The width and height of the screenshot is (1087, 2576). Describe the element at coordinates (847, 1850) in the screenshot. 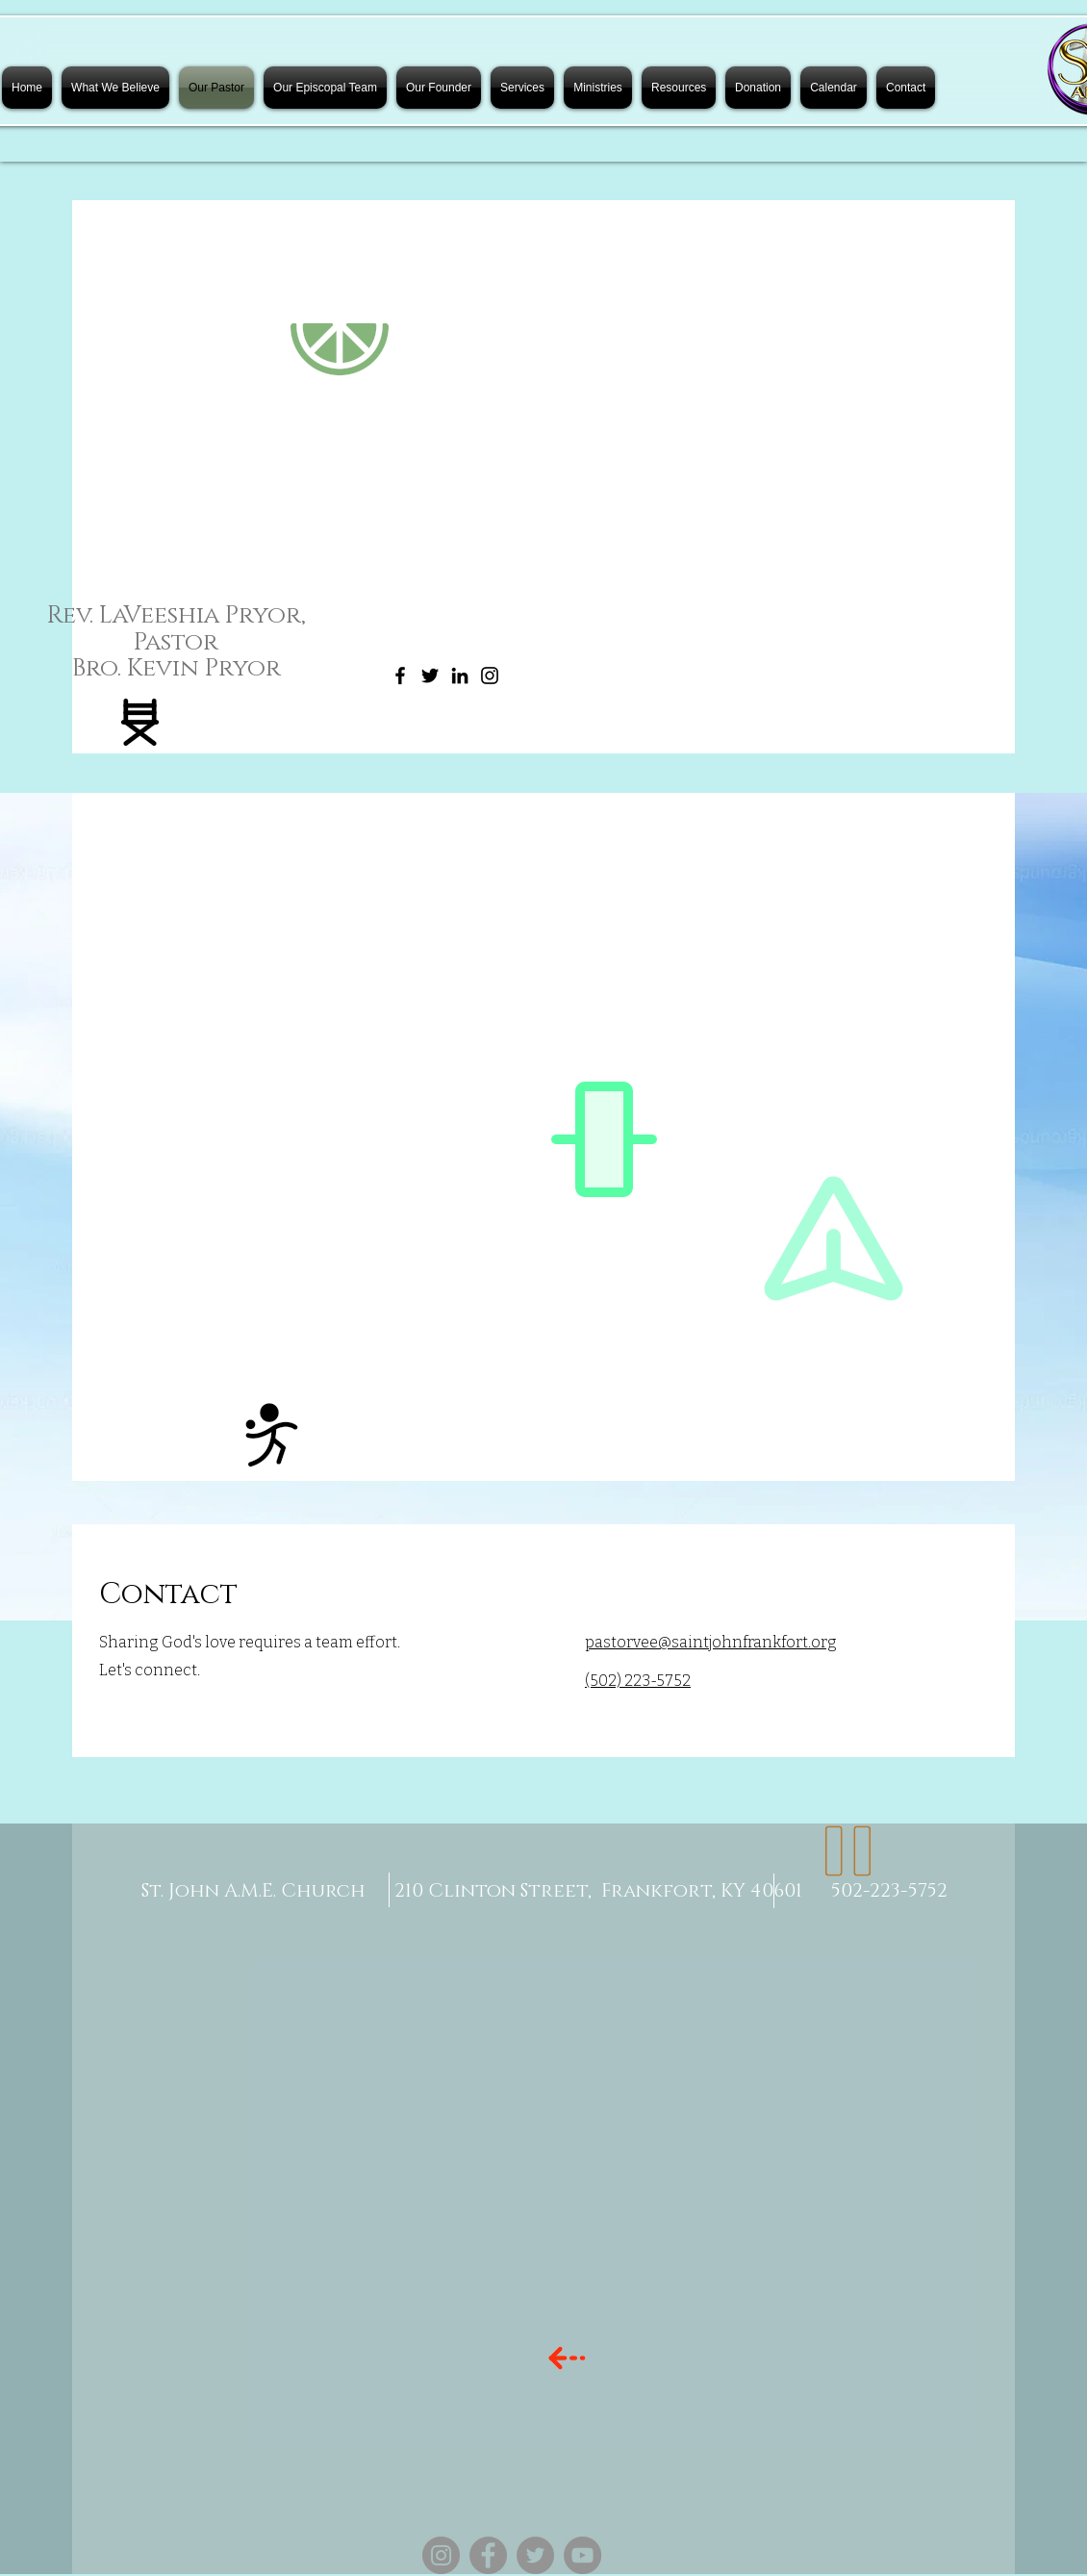

I see `pause media playback` at that location.